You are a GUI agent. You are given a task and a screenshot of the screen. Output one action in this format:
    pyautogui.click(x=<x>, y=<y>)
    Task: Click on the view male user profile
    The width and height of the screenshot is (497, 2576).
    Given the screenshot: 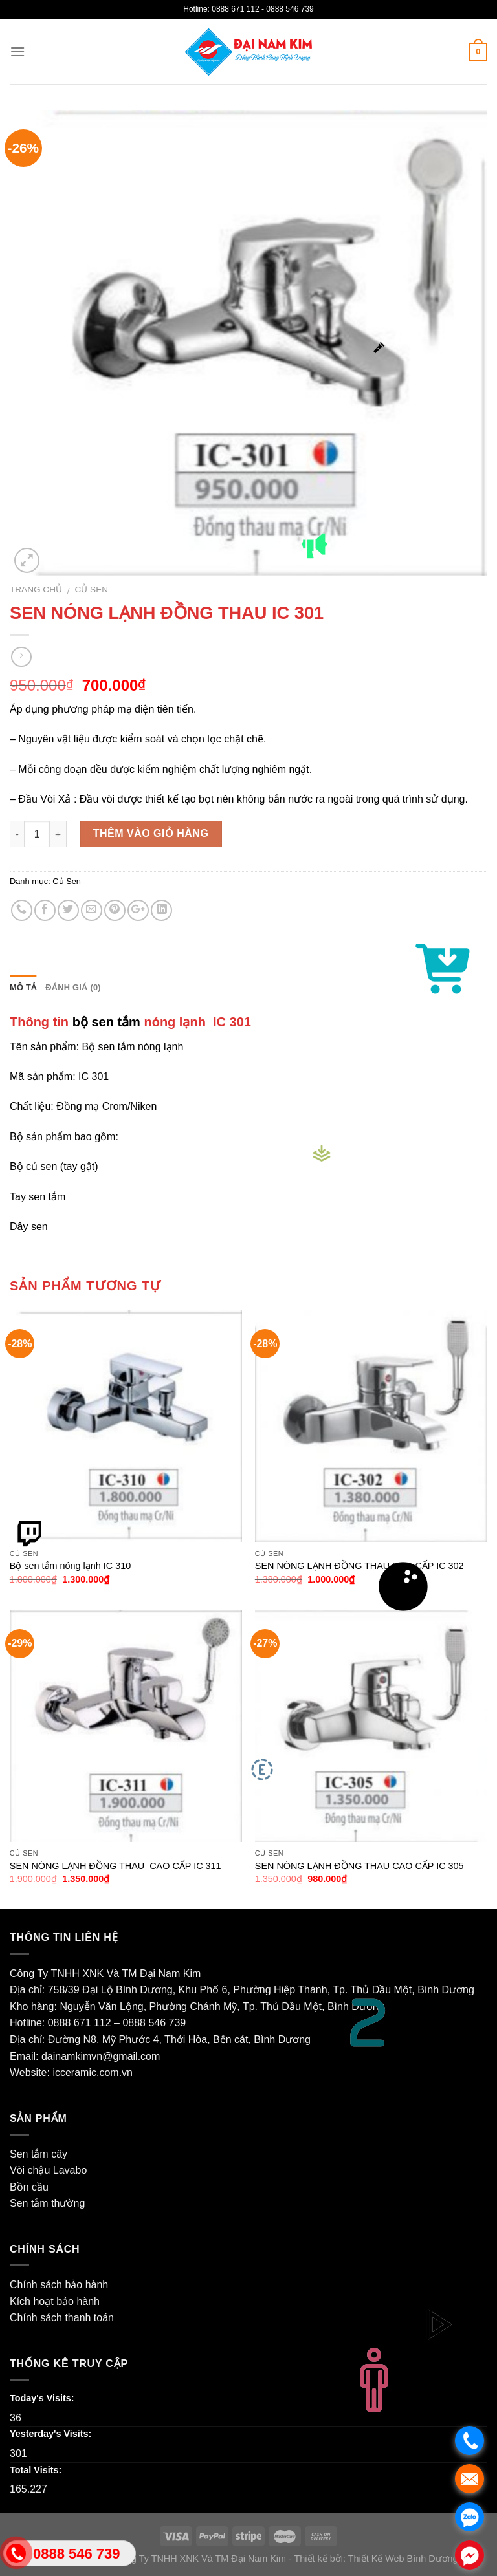 What is the action you would take?
    pyautogui.click(x=374, y=2380)
    